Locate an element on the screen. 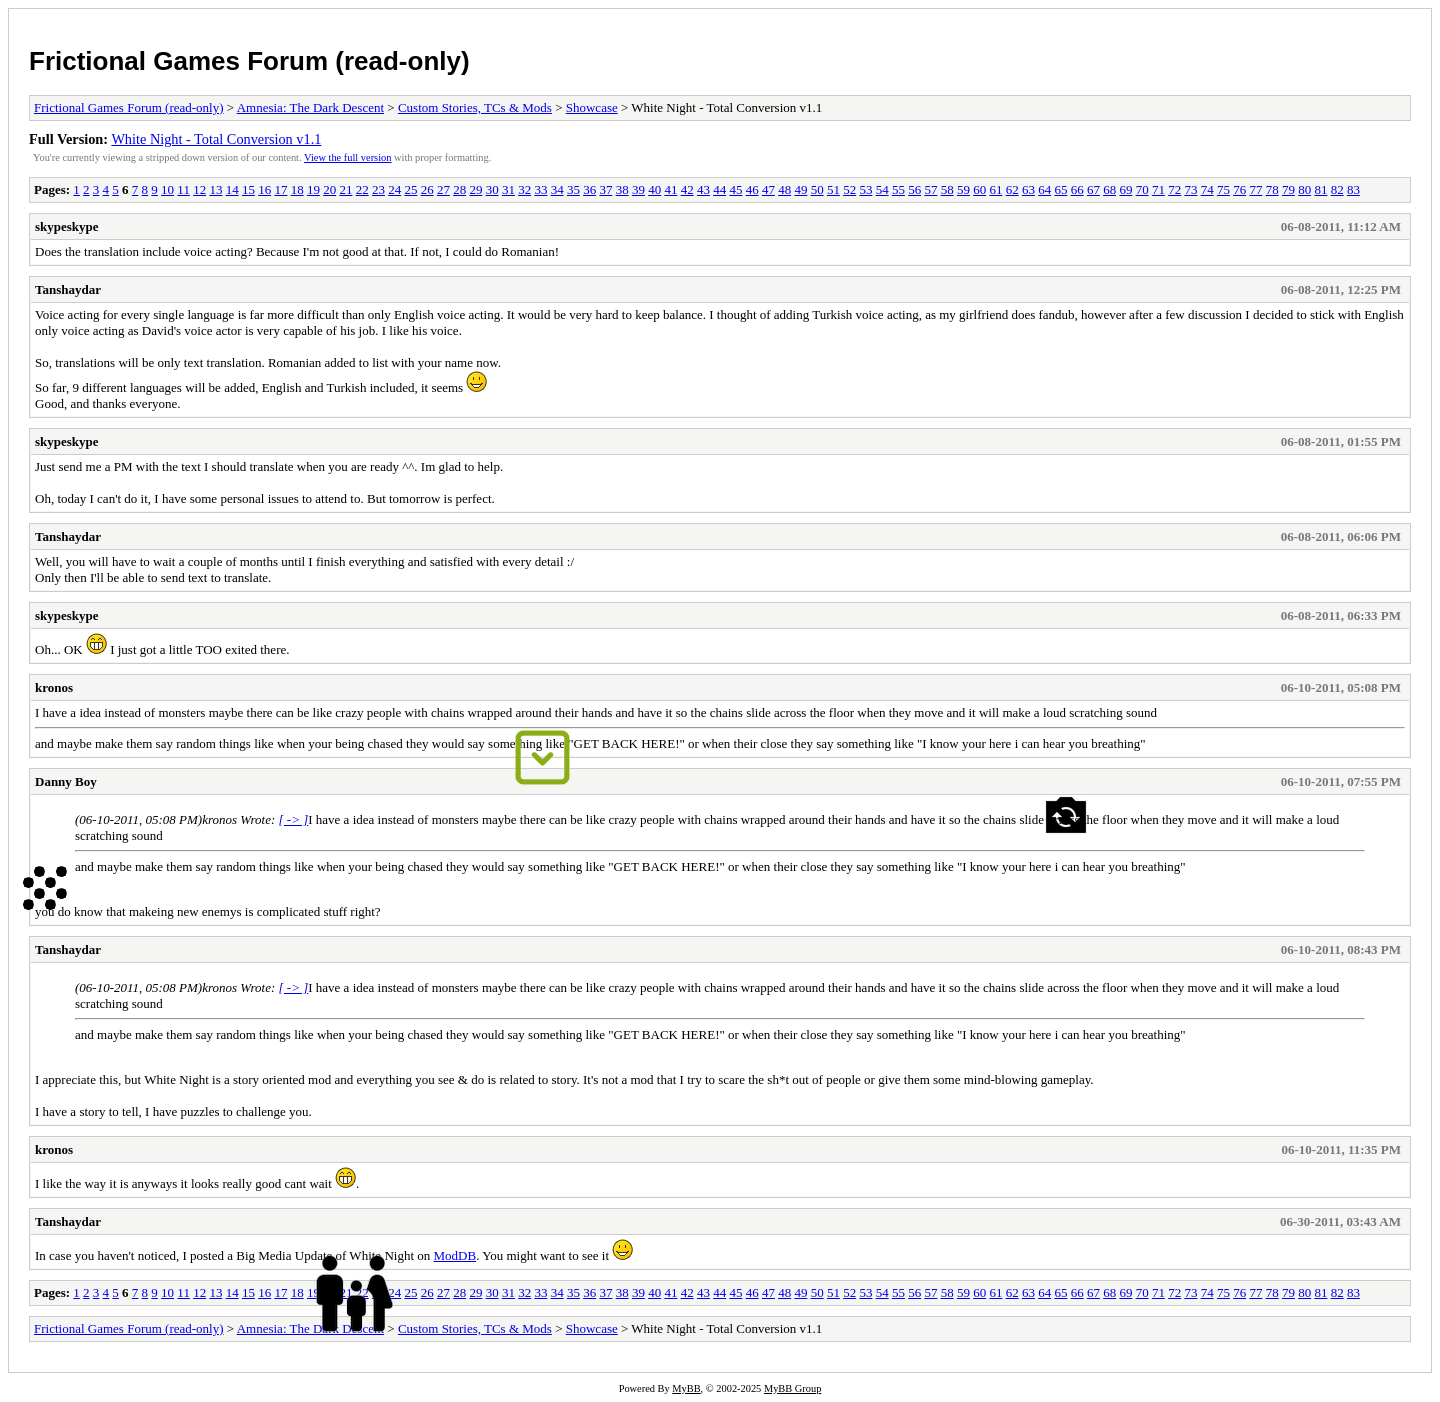 The image size is (1440, 1402). indicates family restroom availability is located at coordinates (354, 1293).